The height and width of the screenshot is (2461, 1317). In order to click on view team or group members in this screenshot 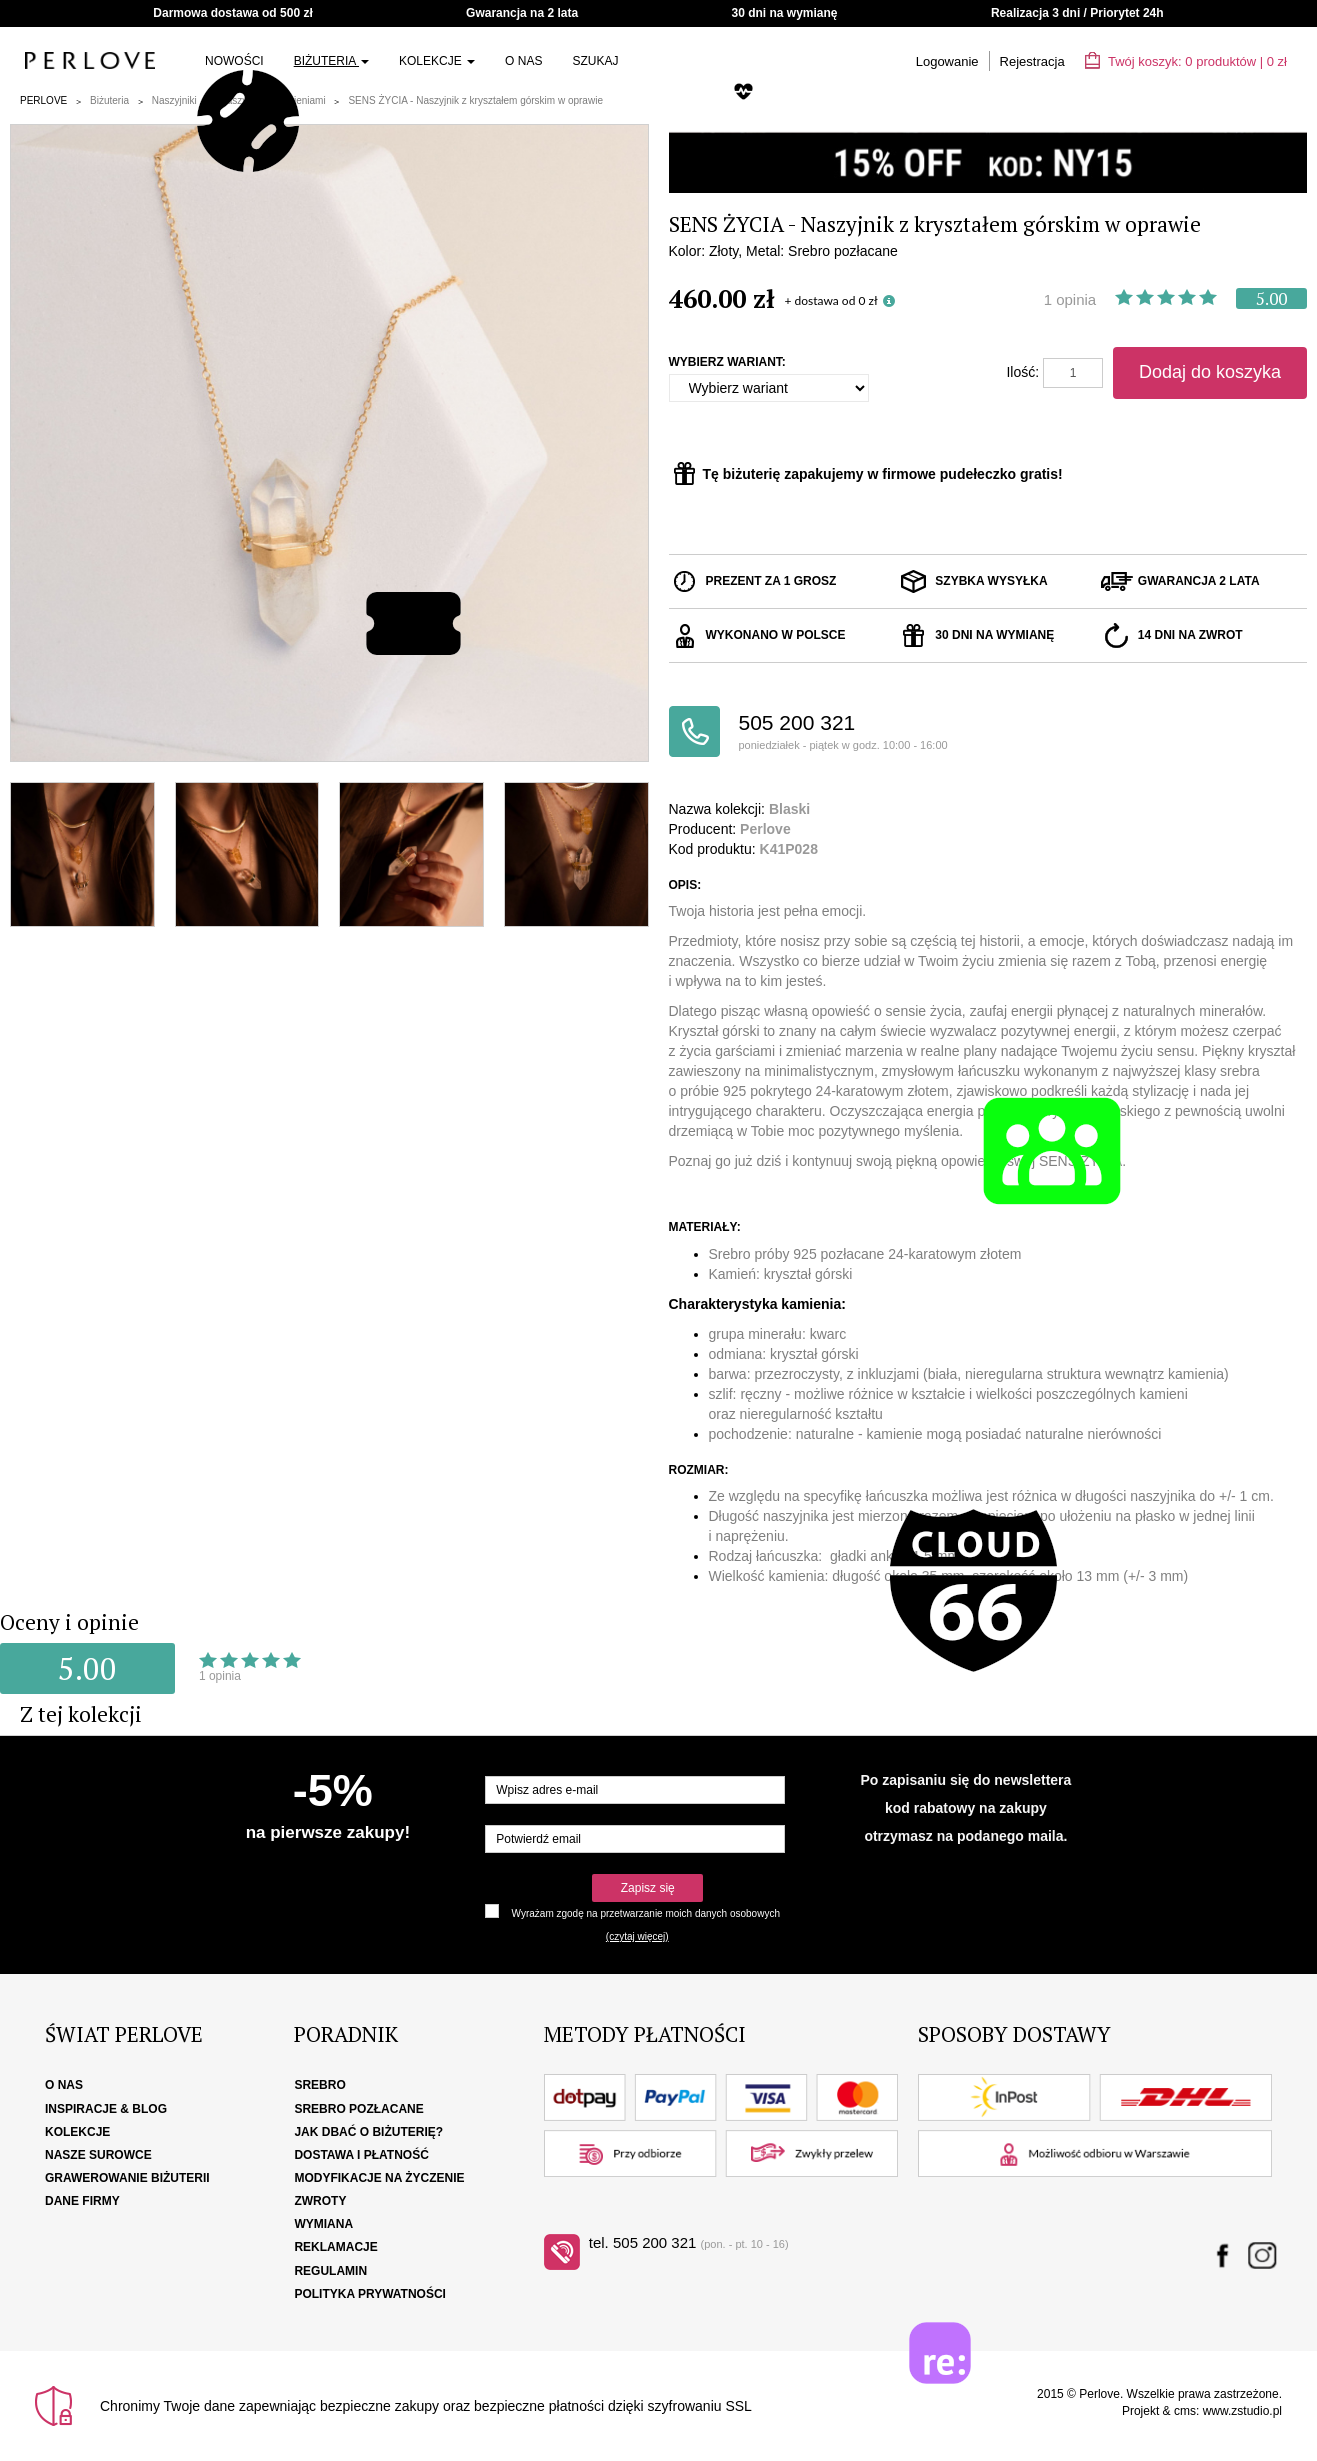, I will do `click(1052, 1151)`.